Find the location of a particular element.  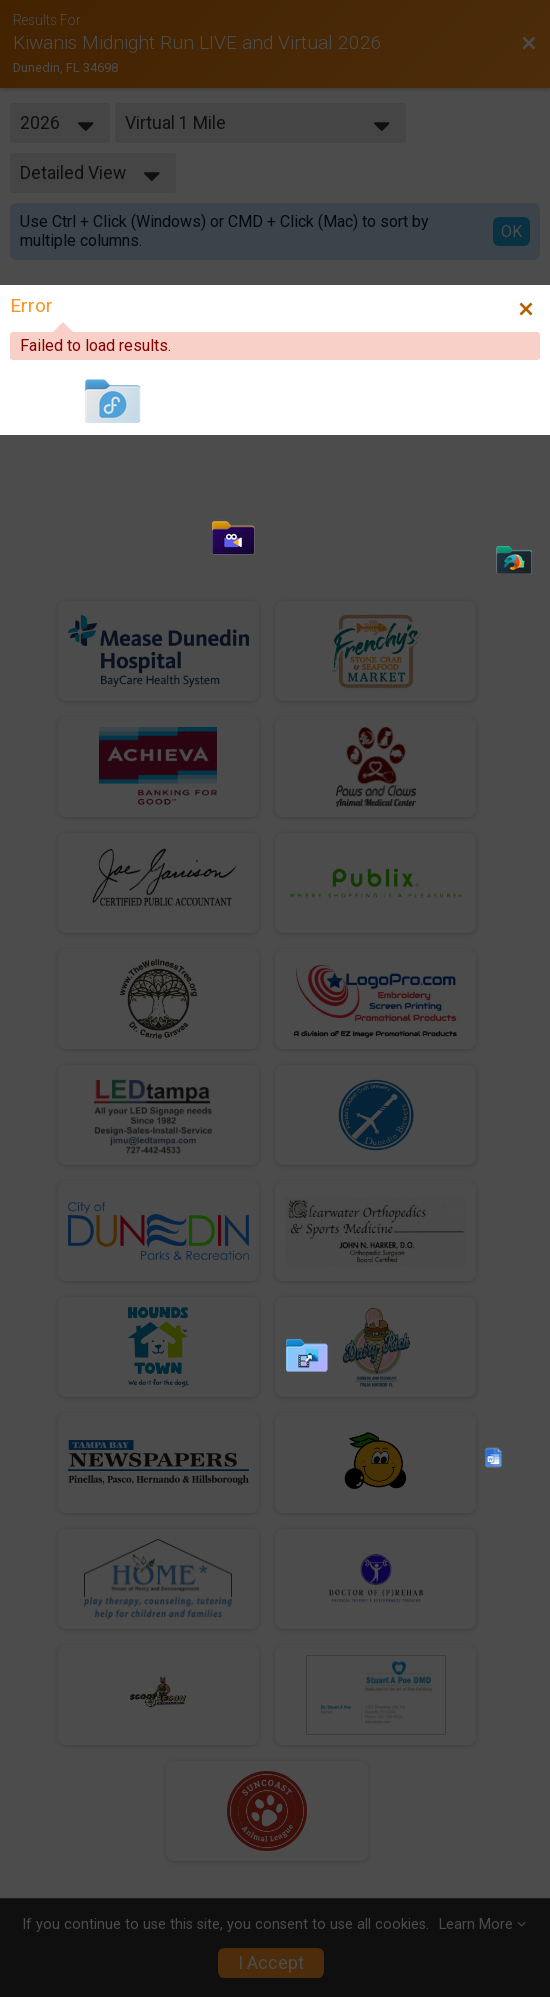

folder containing video to image conversion files is located at coordinates (306, 1356).